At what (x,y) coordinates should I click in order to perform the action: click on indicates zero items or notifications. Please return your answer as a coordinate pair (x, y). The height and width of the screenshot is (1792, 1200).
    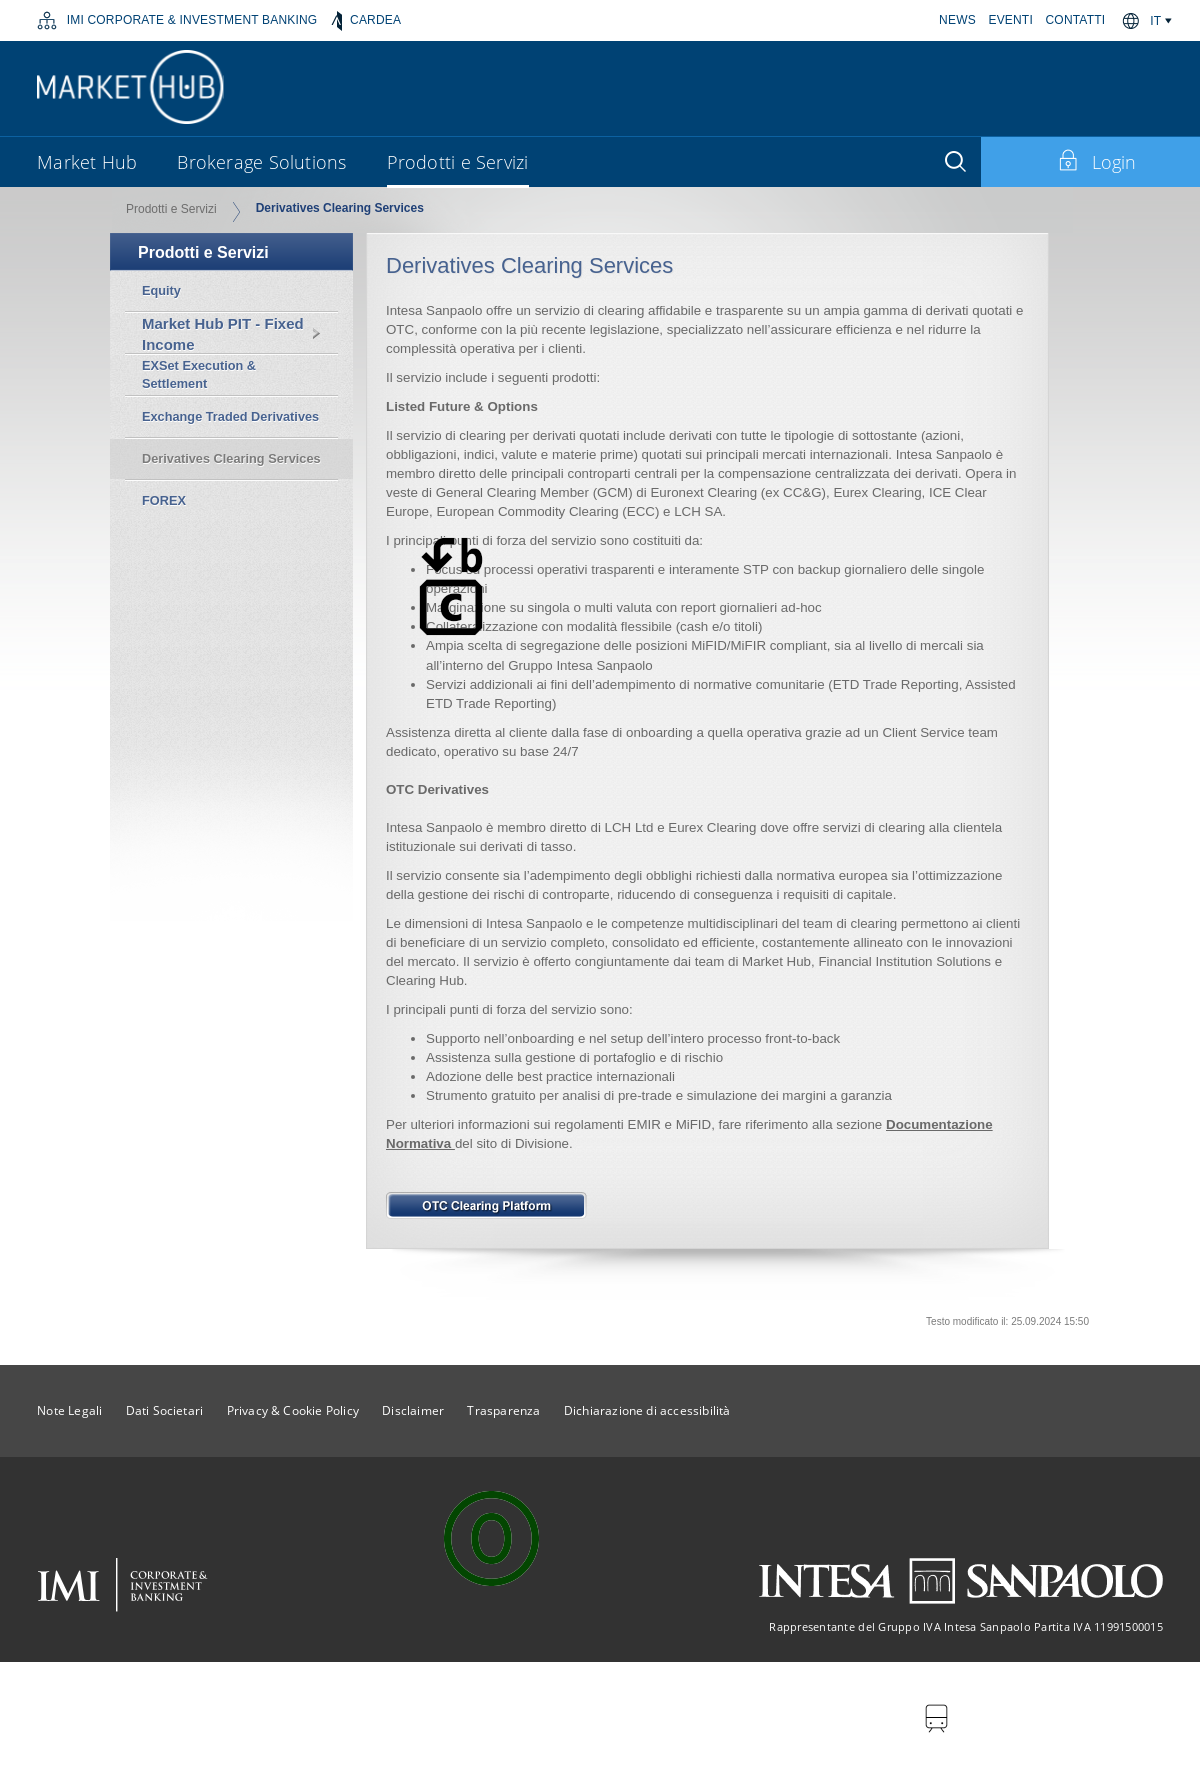
    Looking at the image, I should click on (491, 1538).